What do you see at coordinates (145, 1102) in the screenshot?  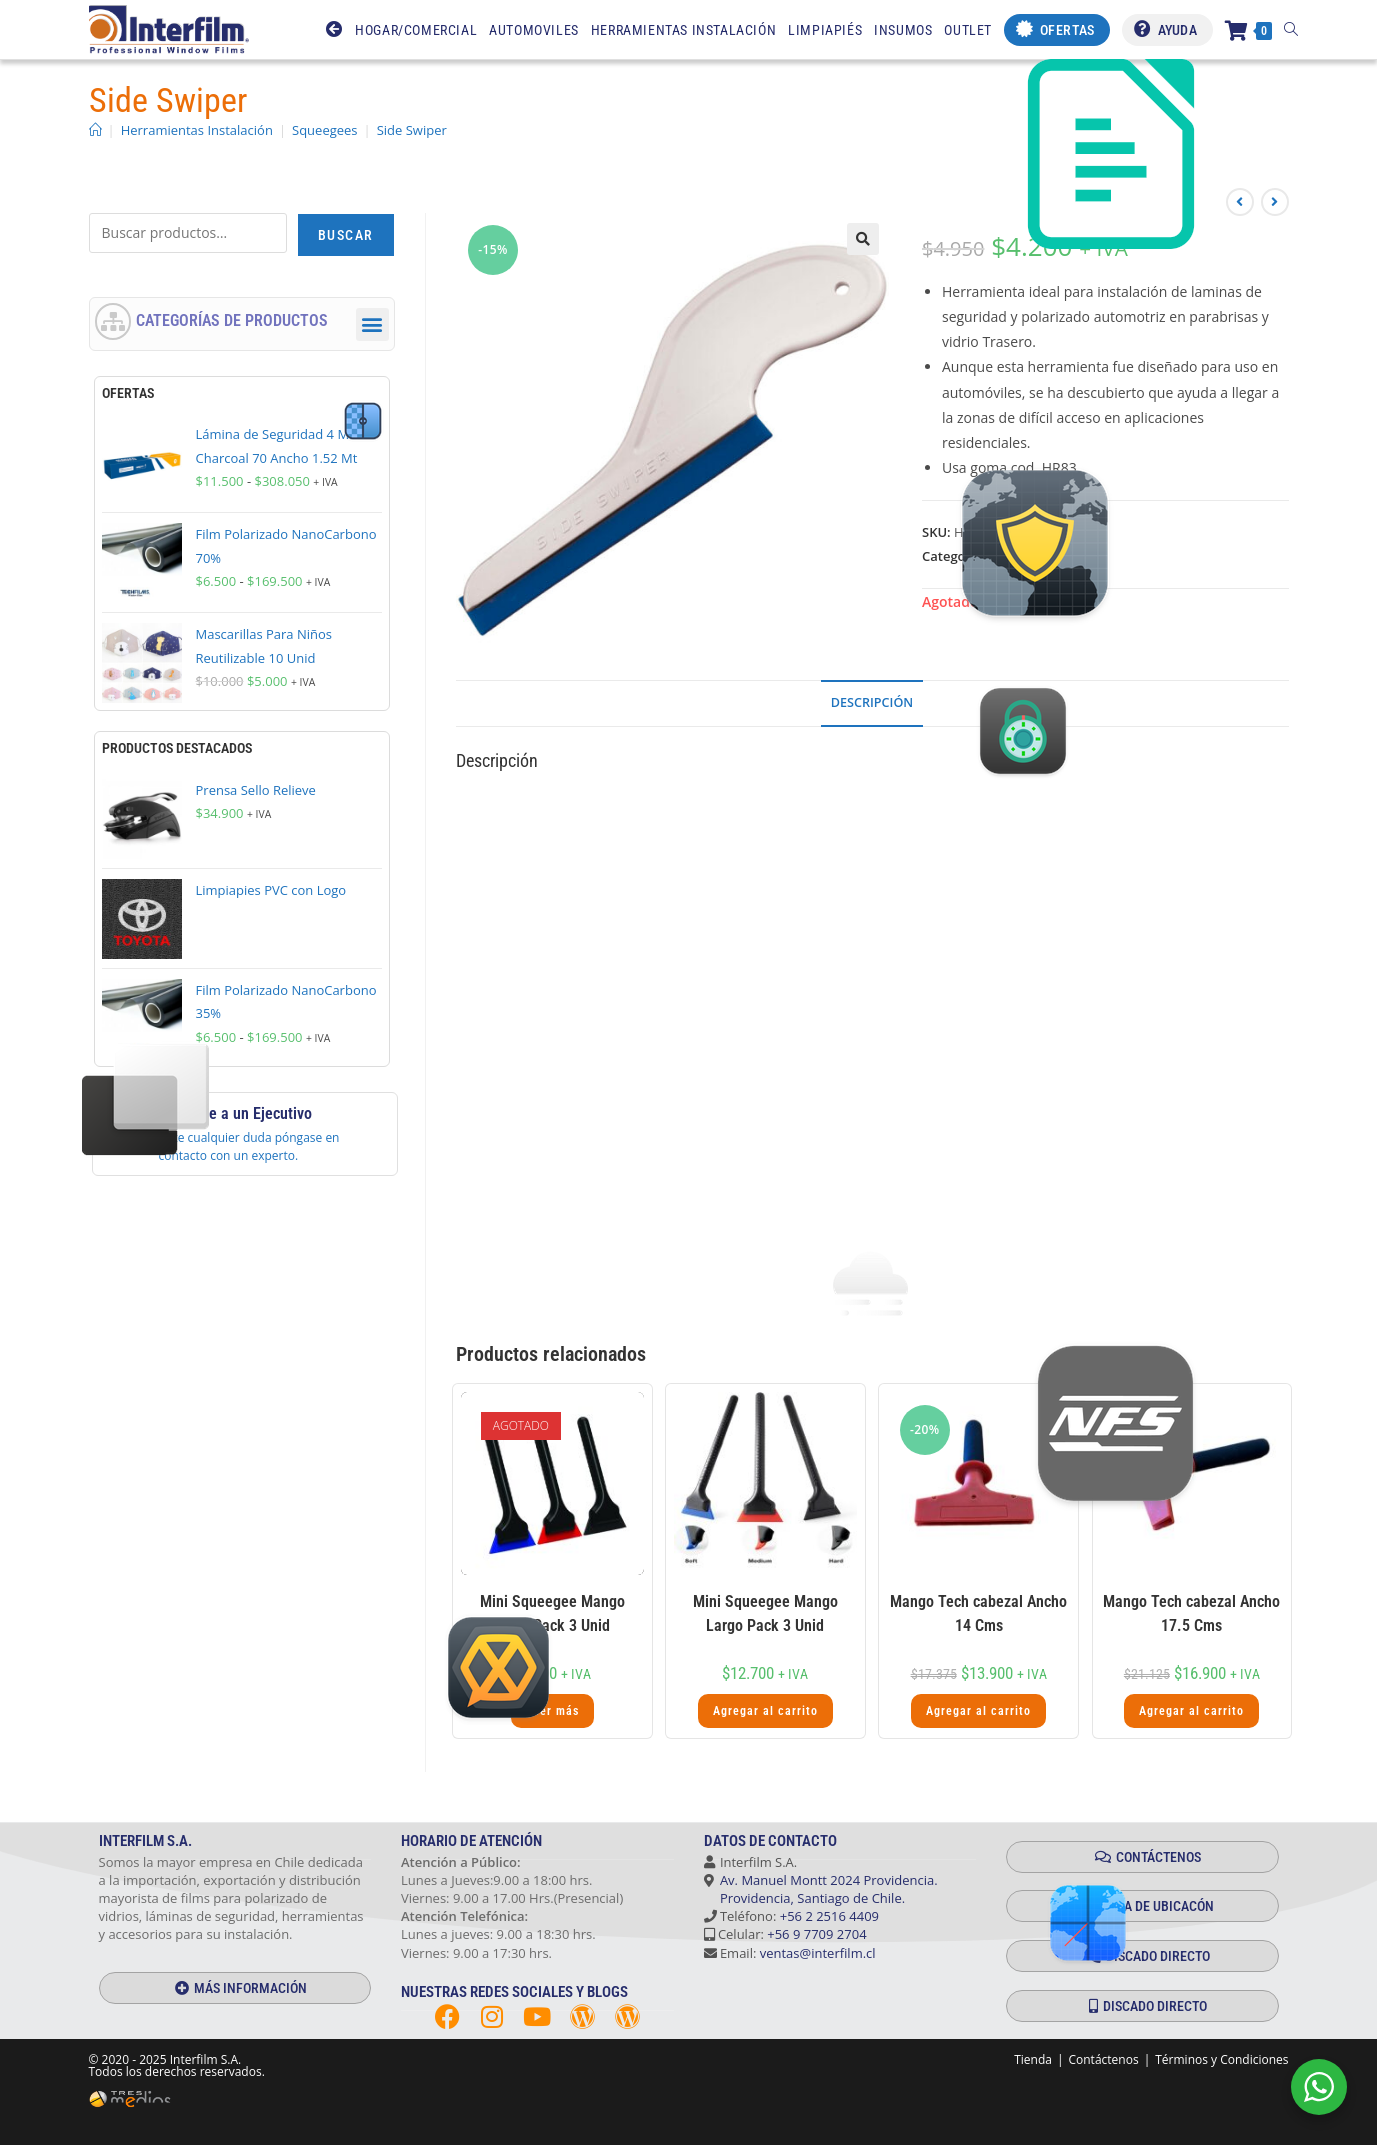 I see `open task view to see all open windows` at bounding box center [145, 1102].